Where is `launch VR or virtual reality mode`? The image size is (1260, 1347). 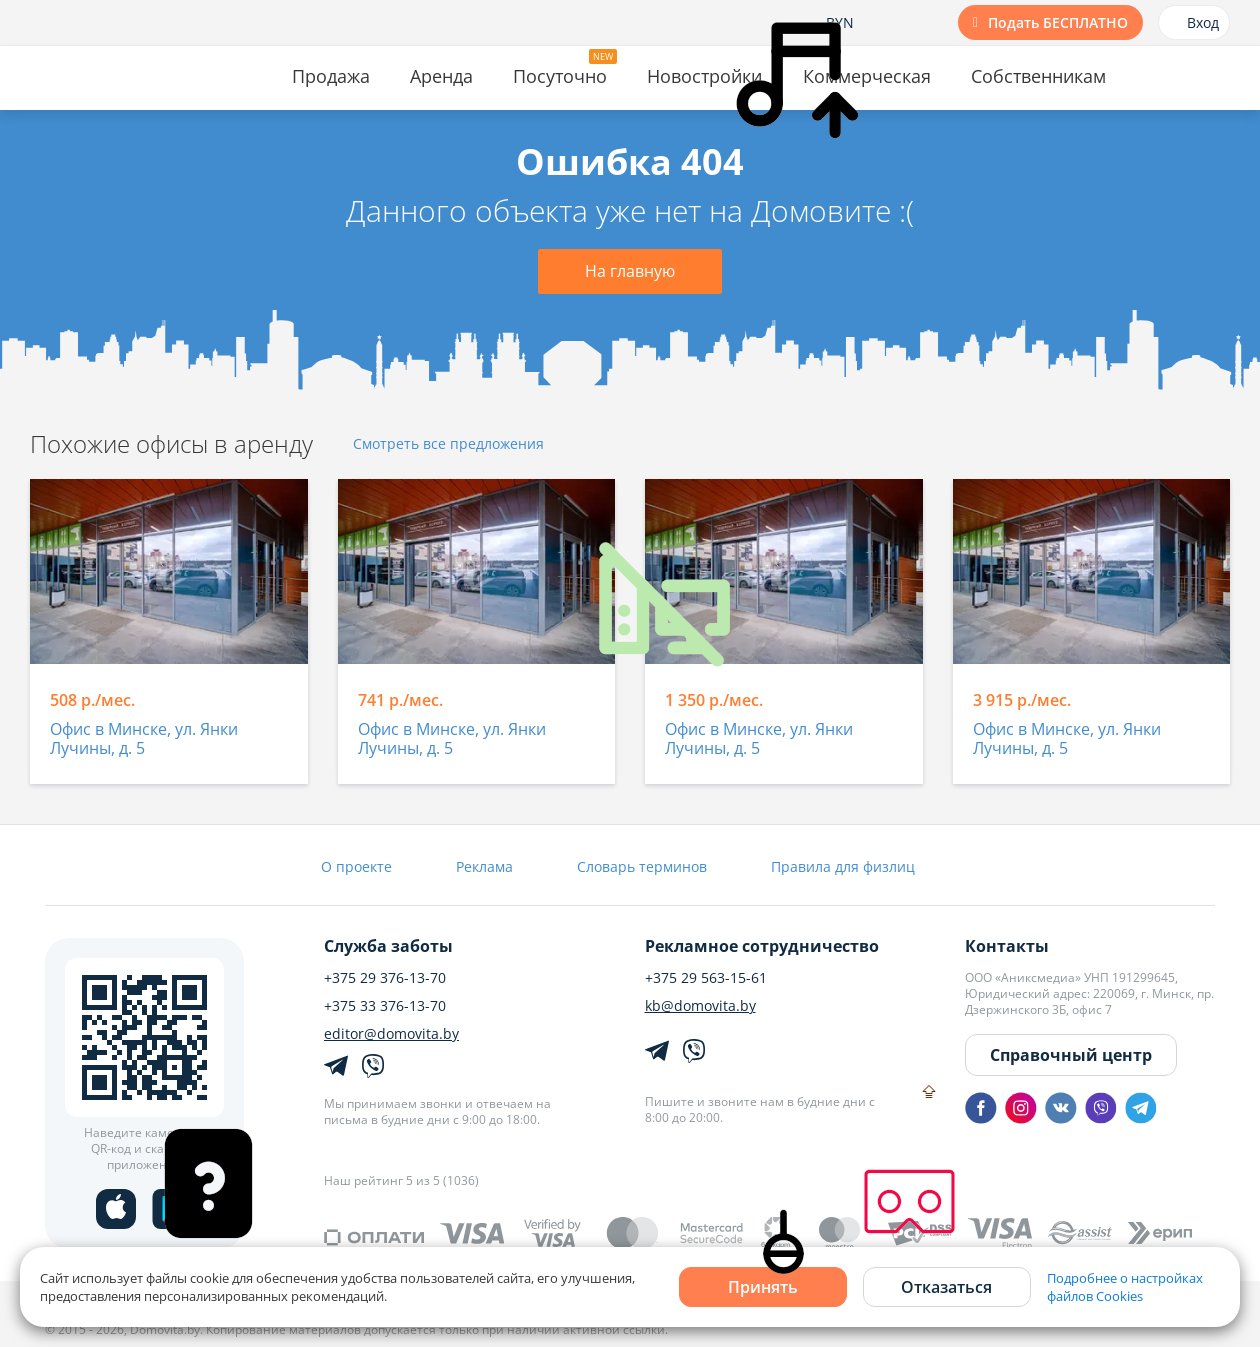 launch VR or virtual reality mode is located at coordinates (909, 1201).